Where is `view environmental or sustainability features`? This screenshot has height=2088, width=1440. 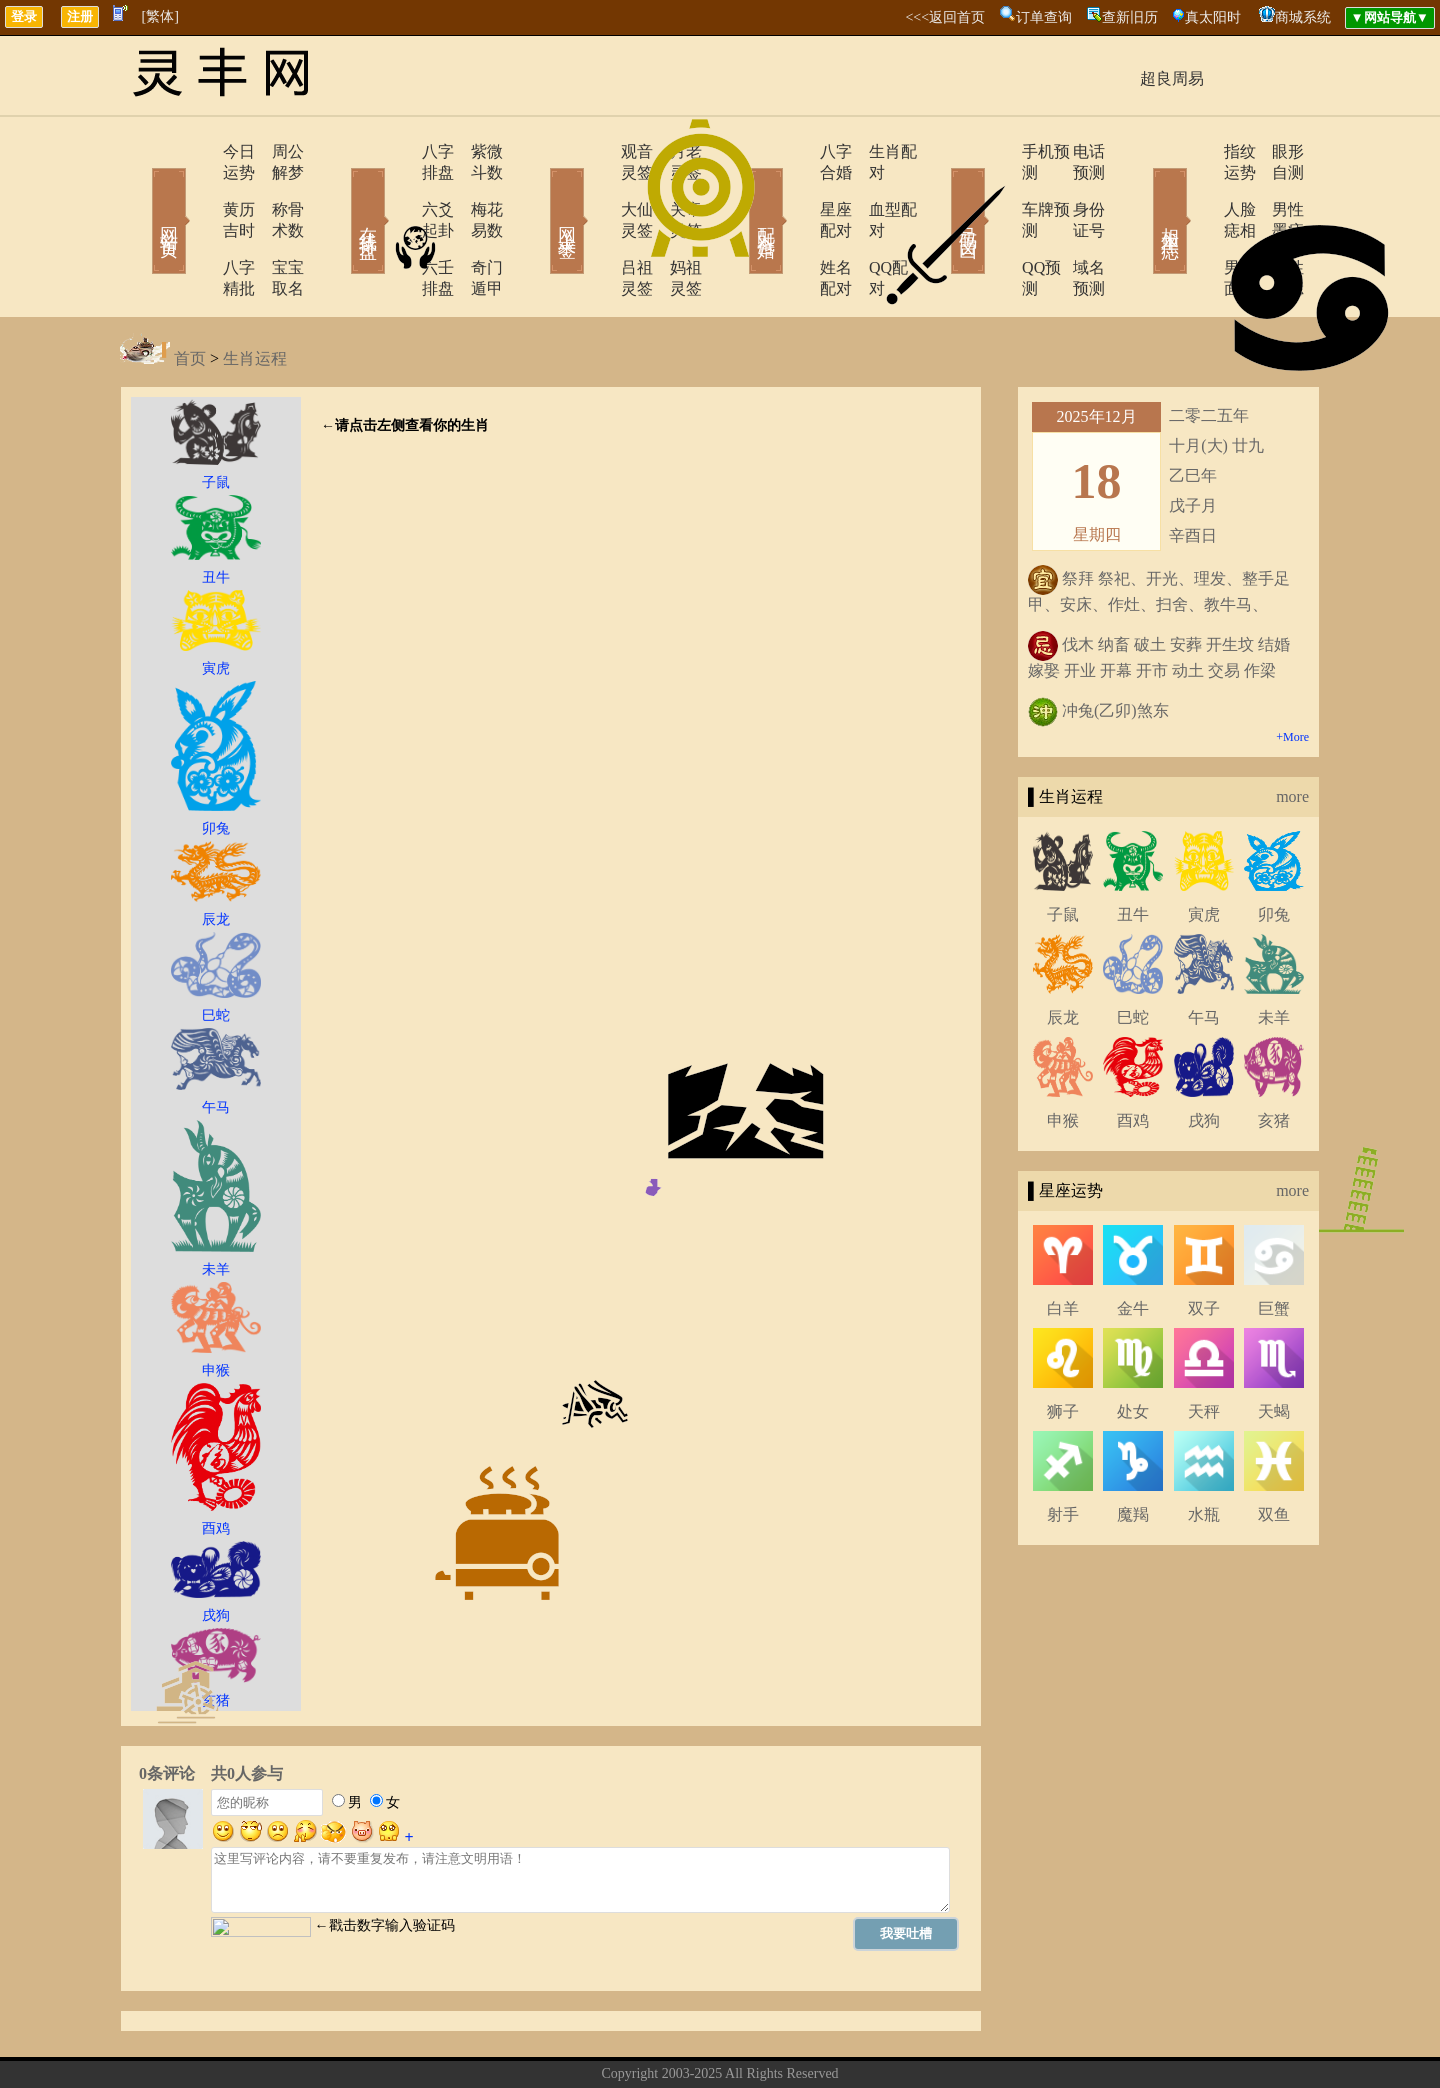
view environmental or sustainability features is located at coordinates (415, 247).